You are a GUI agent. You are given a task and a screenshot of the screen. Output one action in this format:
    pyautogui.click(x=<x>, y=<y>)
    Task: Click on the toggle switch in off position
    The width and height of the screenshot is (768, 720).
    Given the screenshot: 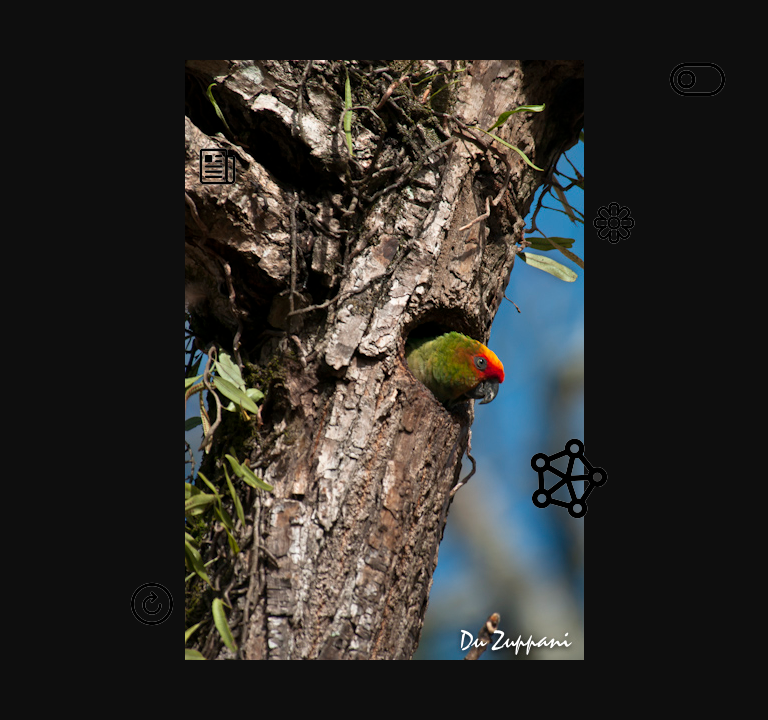 What is the action you would take?
    pyautogui.click(x=697, y=79)
    